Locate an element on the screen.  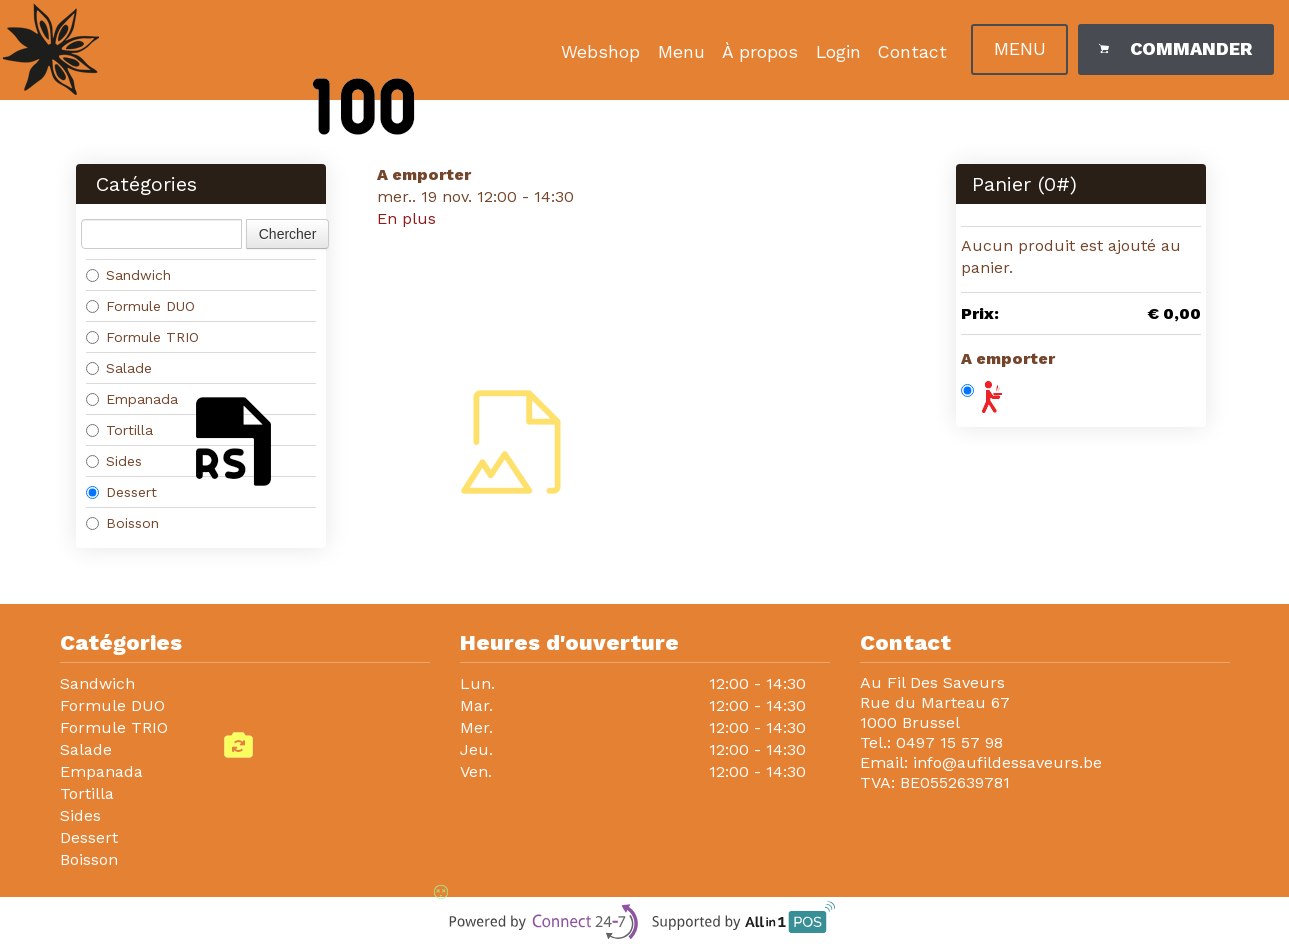
view image file is located at coordinates (517, 442).